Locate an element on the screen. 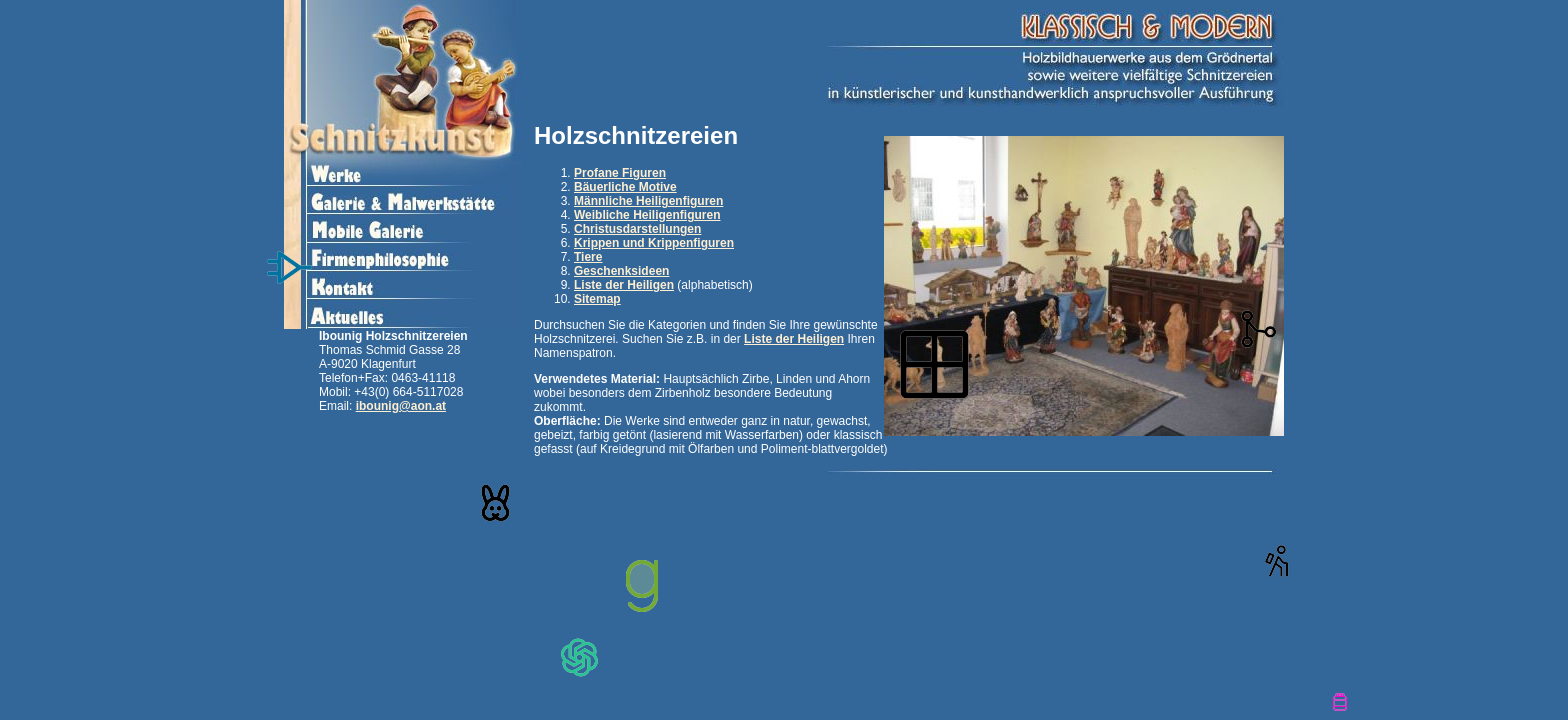  merge branches in version control is located at coordinates (1256, 329).